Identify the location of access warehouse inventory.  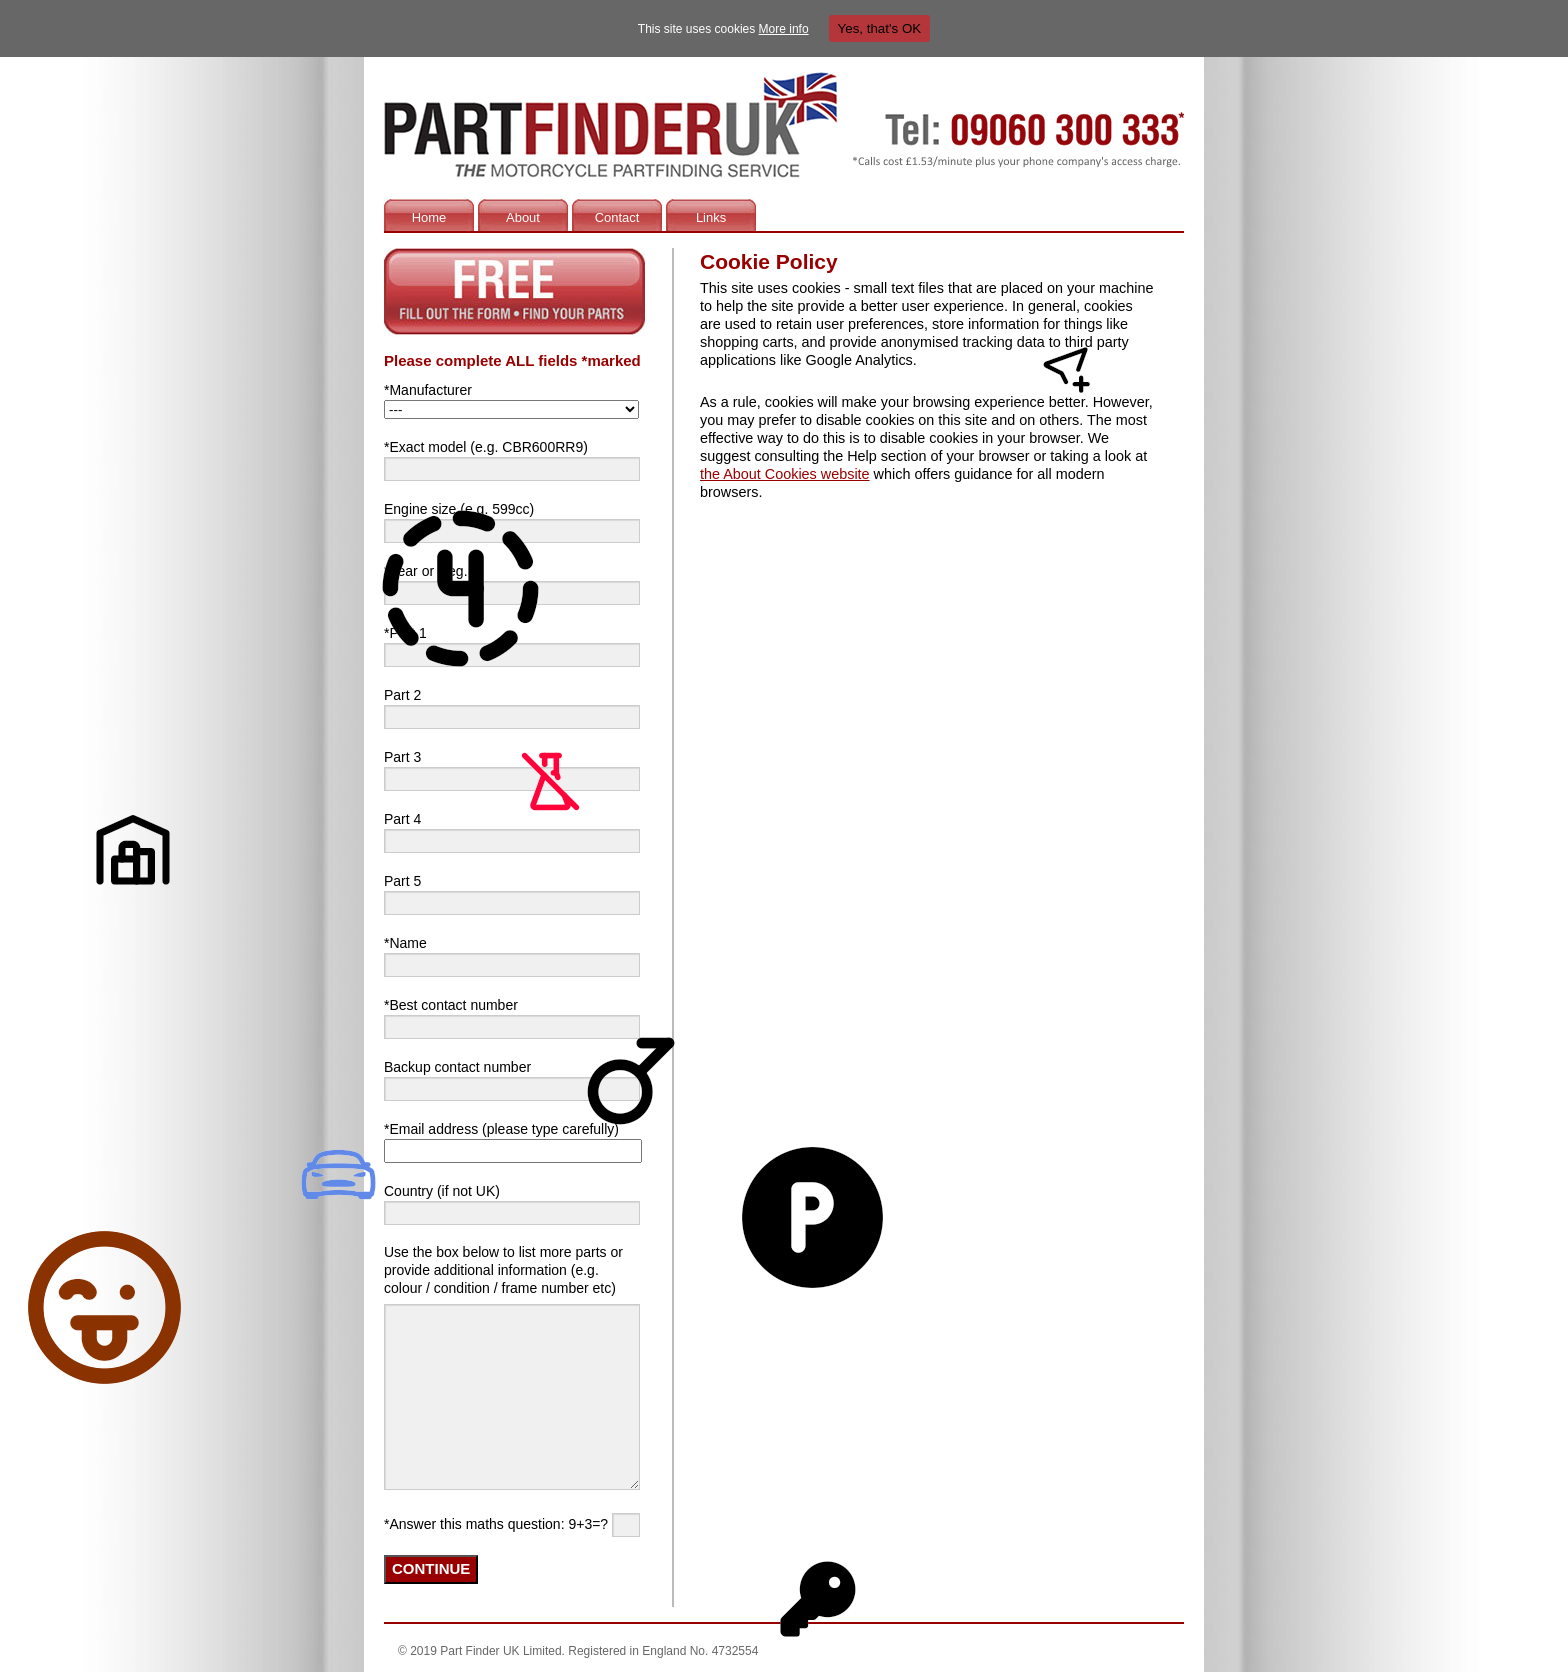
(133, 848).